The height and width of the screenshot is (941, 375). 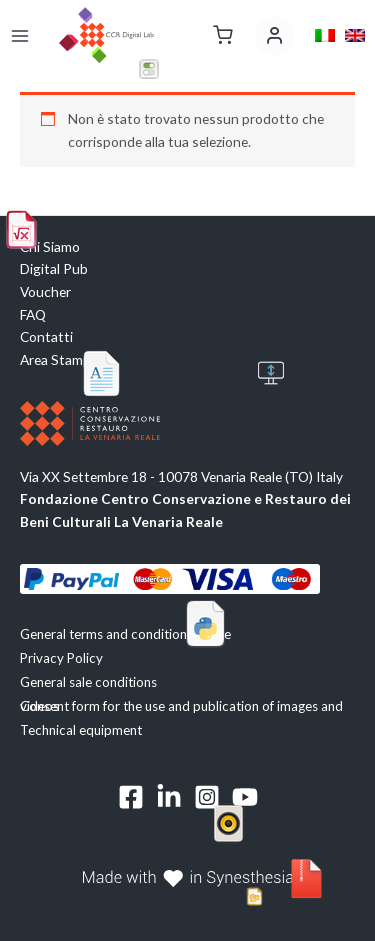 What do you see at coordinates (254, 896) in the screenshot?
I see `open a libreoffice draw document` at bounding box center [254, 896].